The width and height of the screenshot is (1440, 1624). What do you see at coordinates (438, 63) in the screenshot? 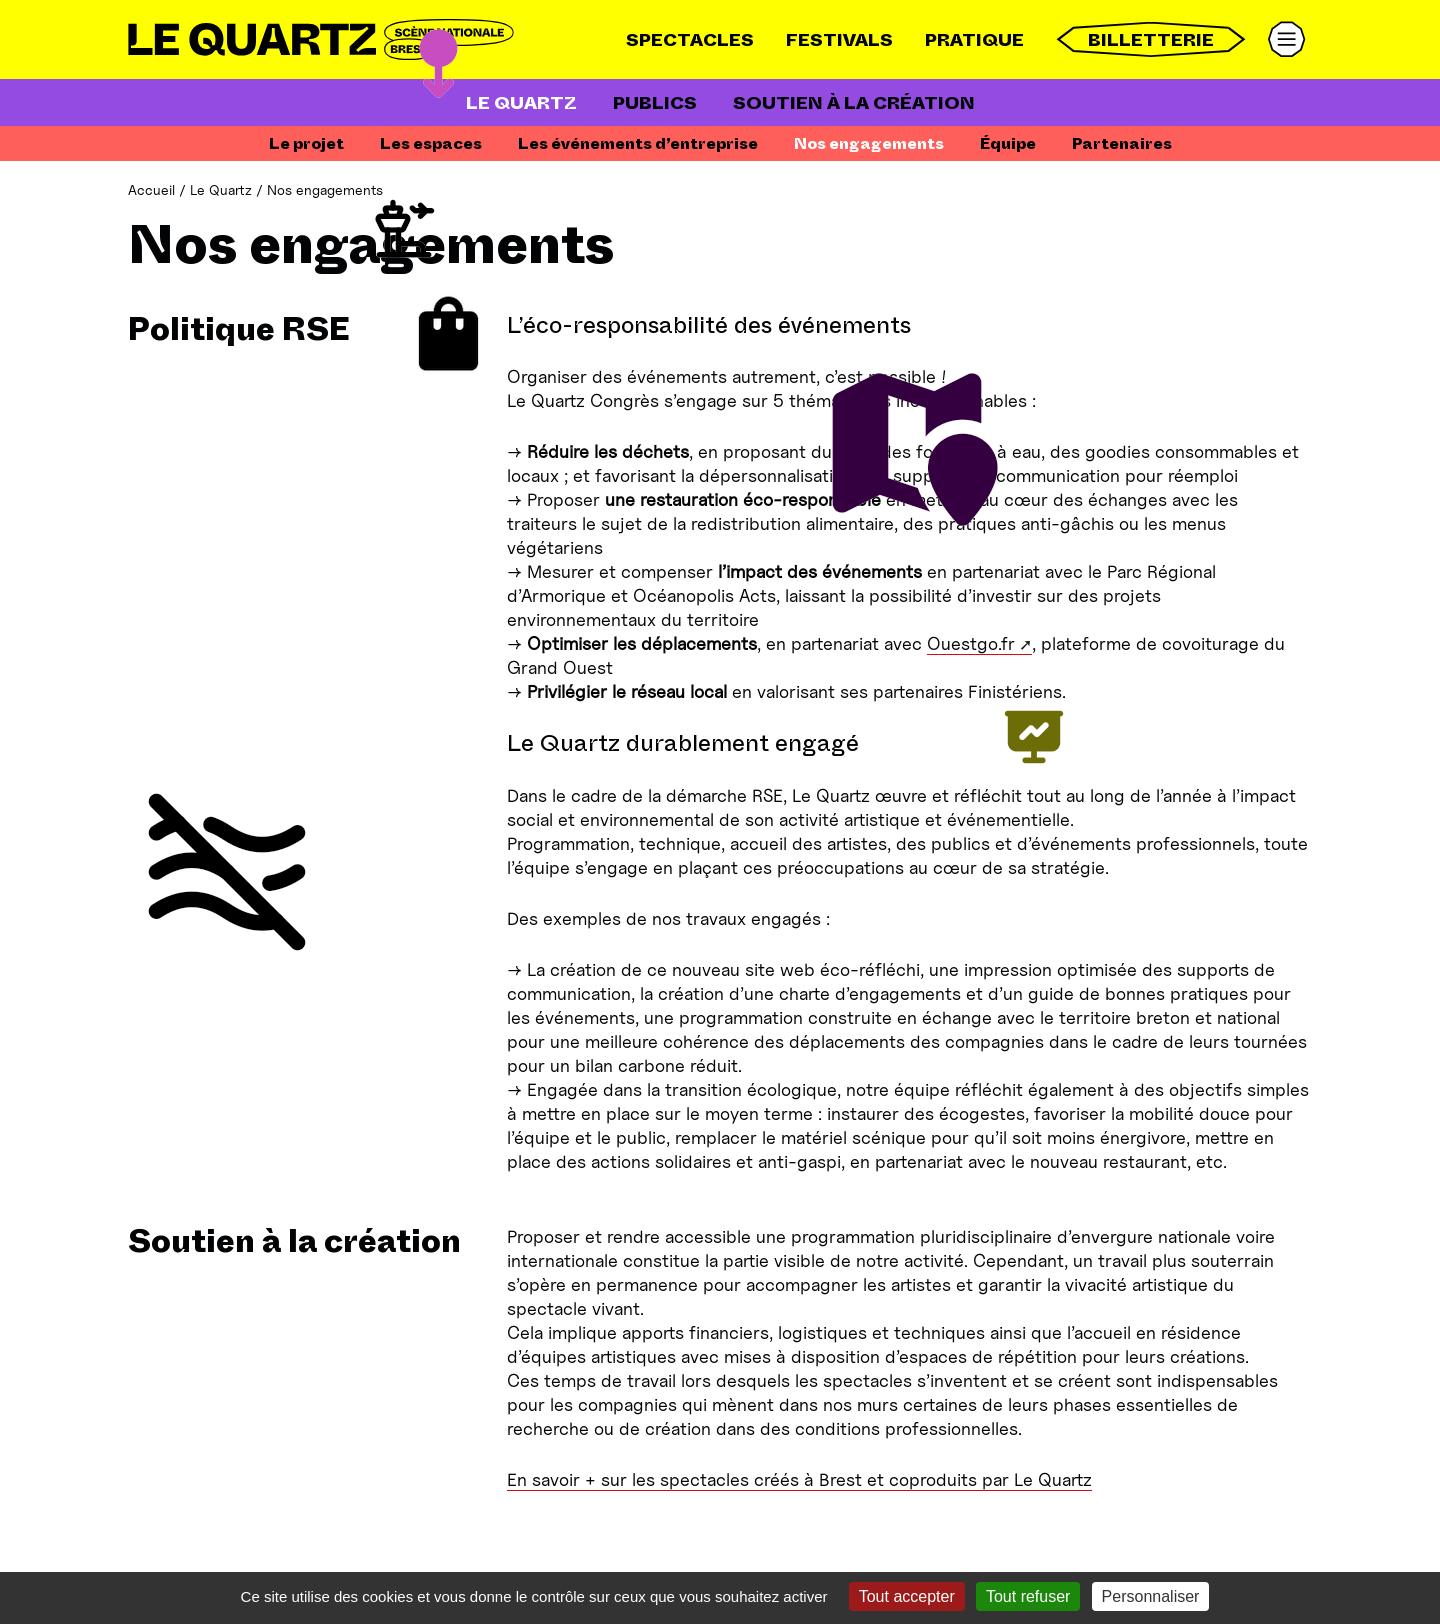
I see `swipe down to refresh or load content` at bounding box center [438, 63].